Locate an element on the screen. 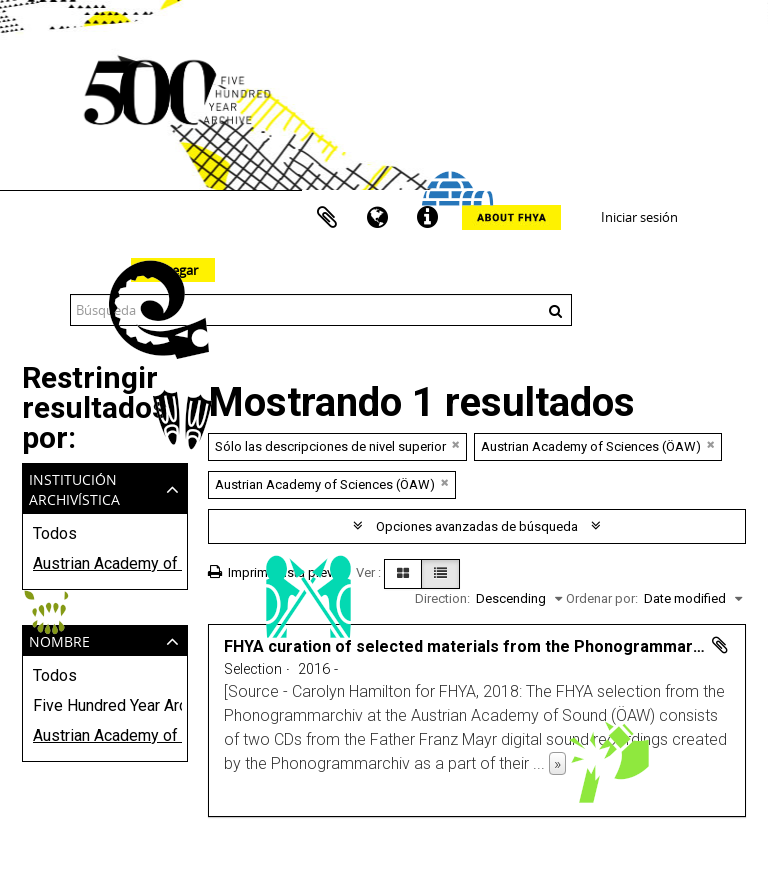  indicates a broken or damaged weapon is located at coordinates (606, 760).